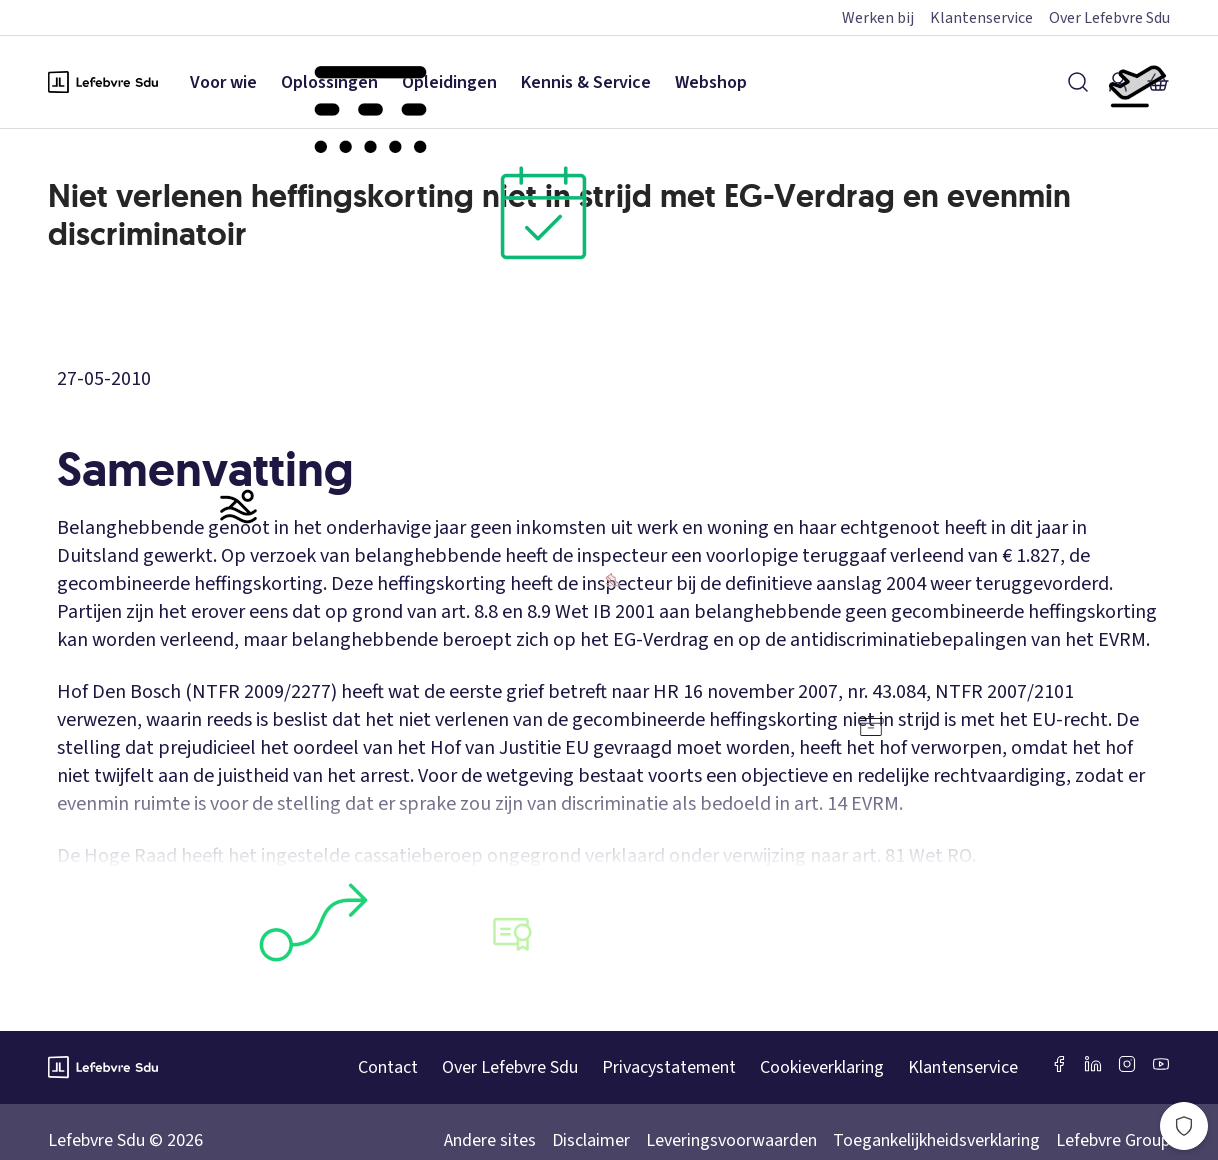  I want to click on access swimming or aquatic activities, so click(238, 506).